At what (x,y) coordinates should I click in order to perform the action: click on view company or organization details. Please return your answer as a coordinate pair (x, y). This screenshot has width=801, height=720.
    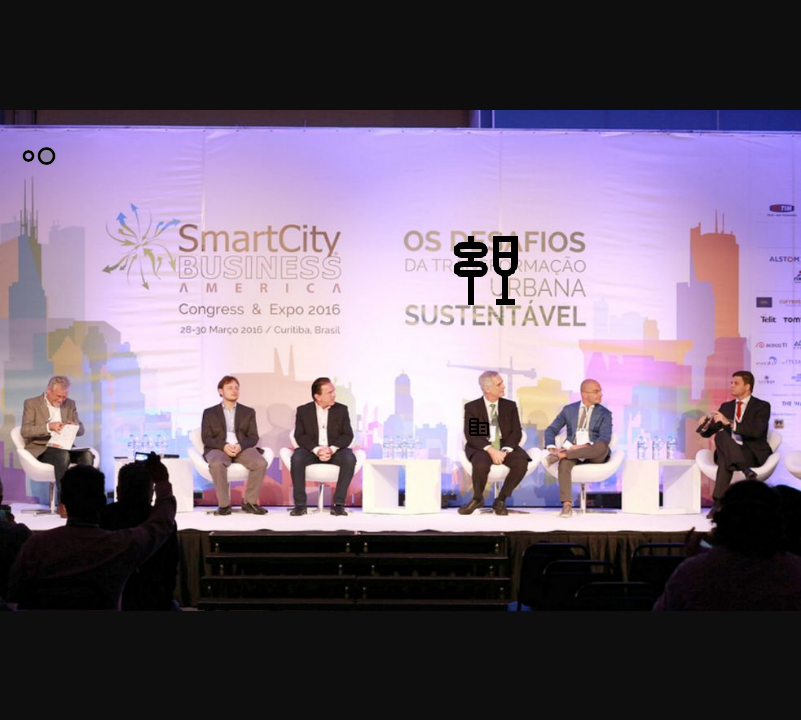
    Looking at the image, I should click on (479, 427).